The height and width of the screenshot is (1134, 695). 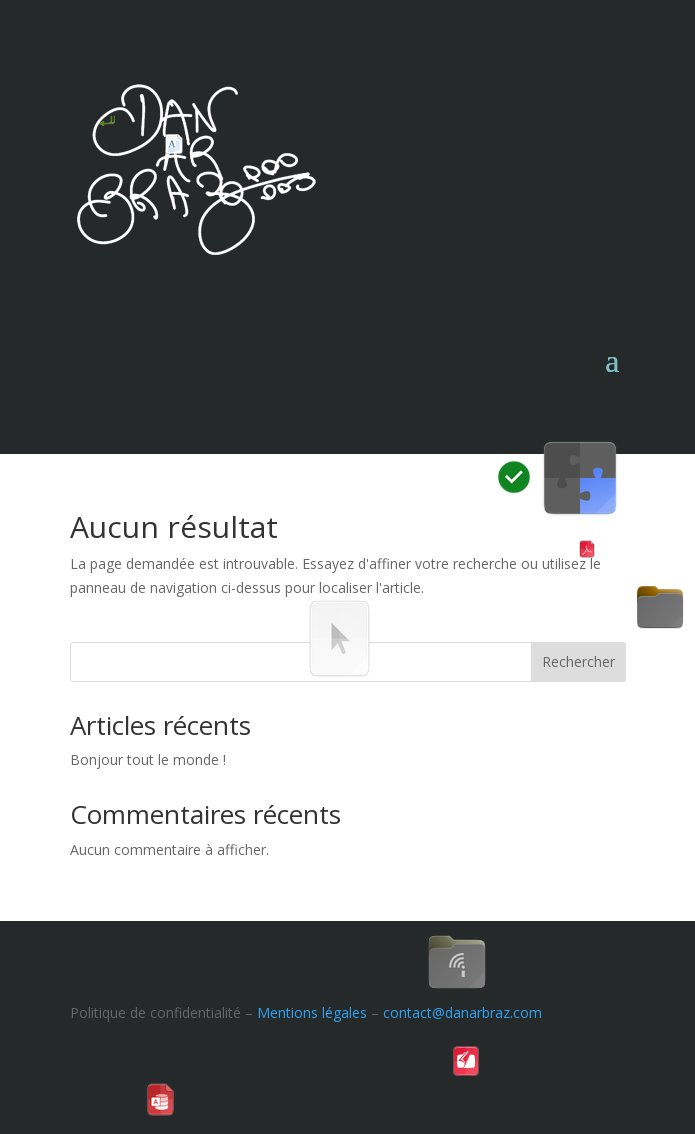 I want to click on microsoft access database file, so click(x=160, y=1099).